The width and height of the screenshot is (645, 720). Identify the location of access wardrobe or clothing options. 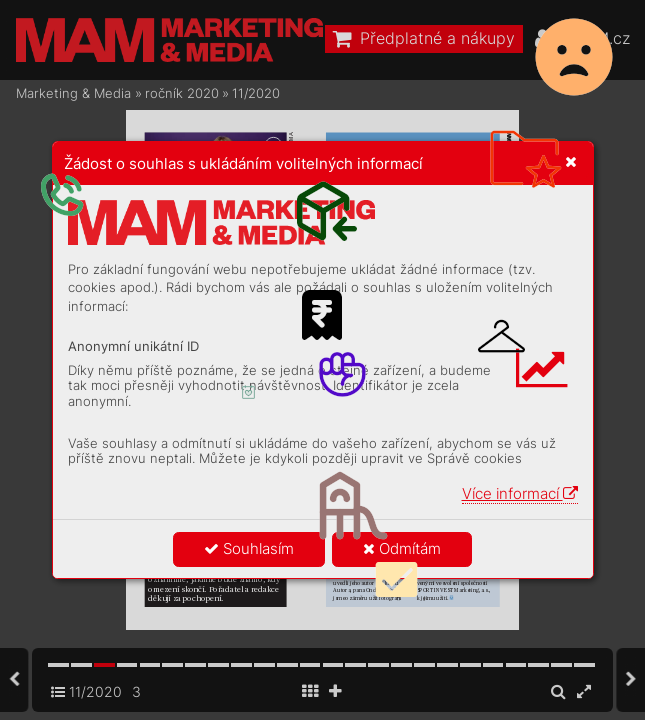
(501, 338).